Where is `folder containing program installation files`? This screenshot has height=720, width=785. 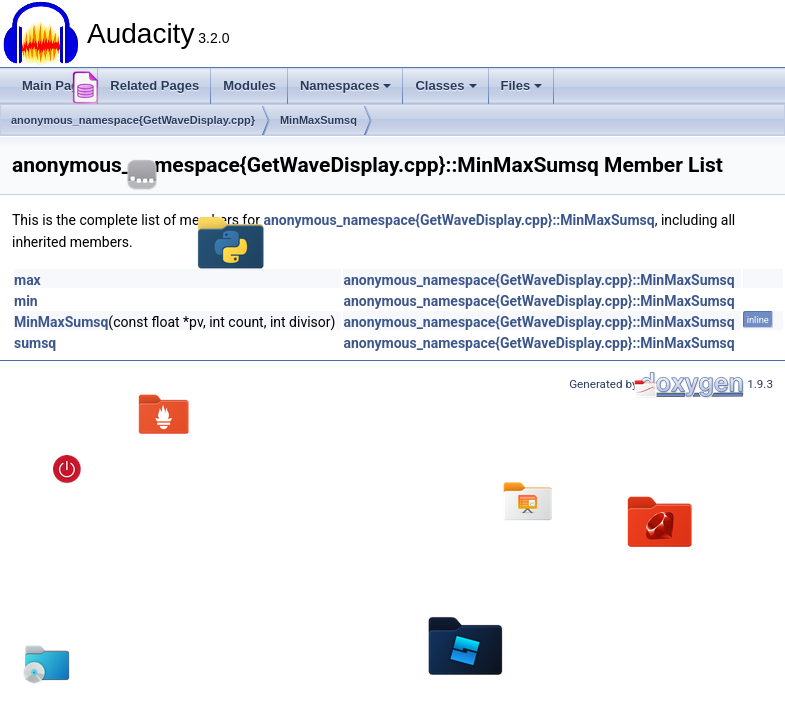
folder containing program installation files is located at coordinates (47, 664).